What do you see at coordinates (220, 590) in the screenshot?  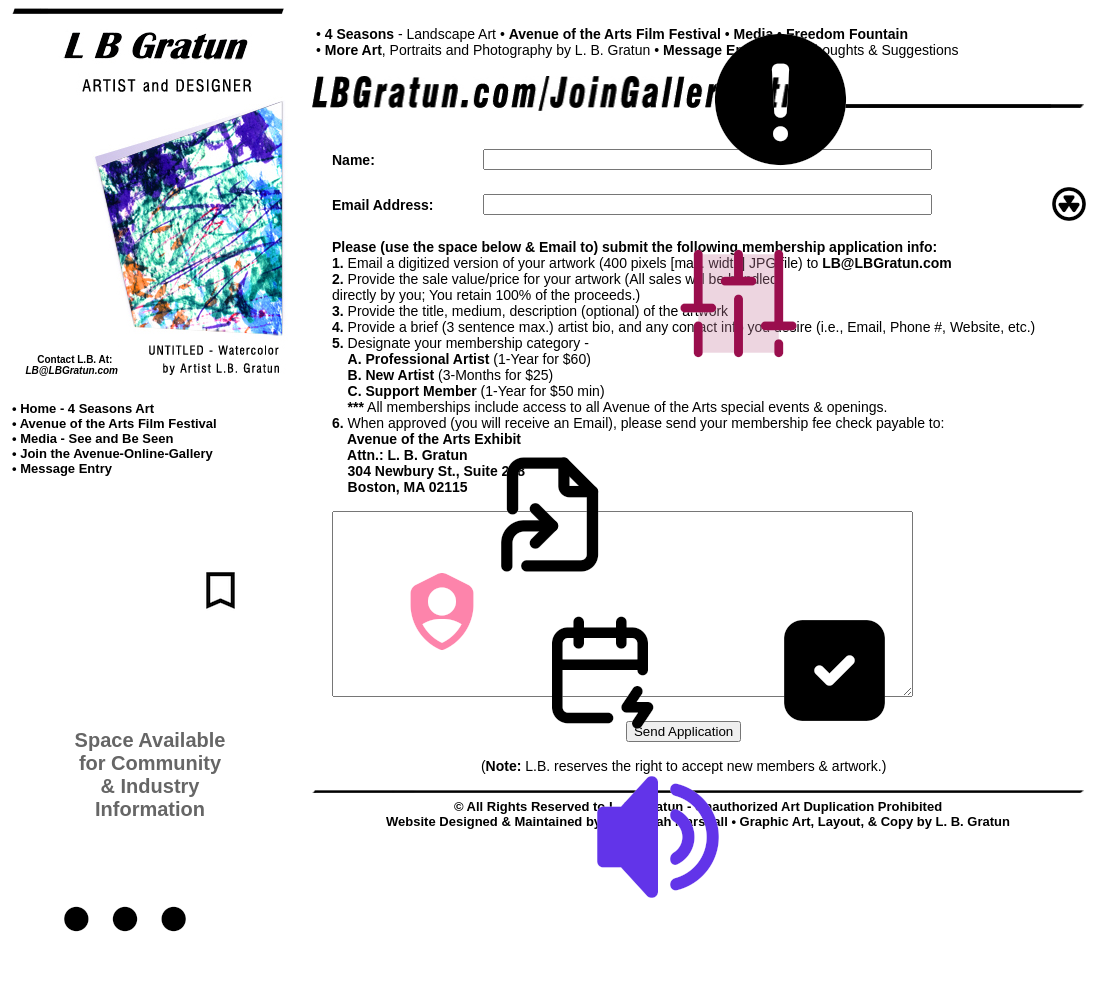 I see `save this item for later` at bounding box center [220, 590].